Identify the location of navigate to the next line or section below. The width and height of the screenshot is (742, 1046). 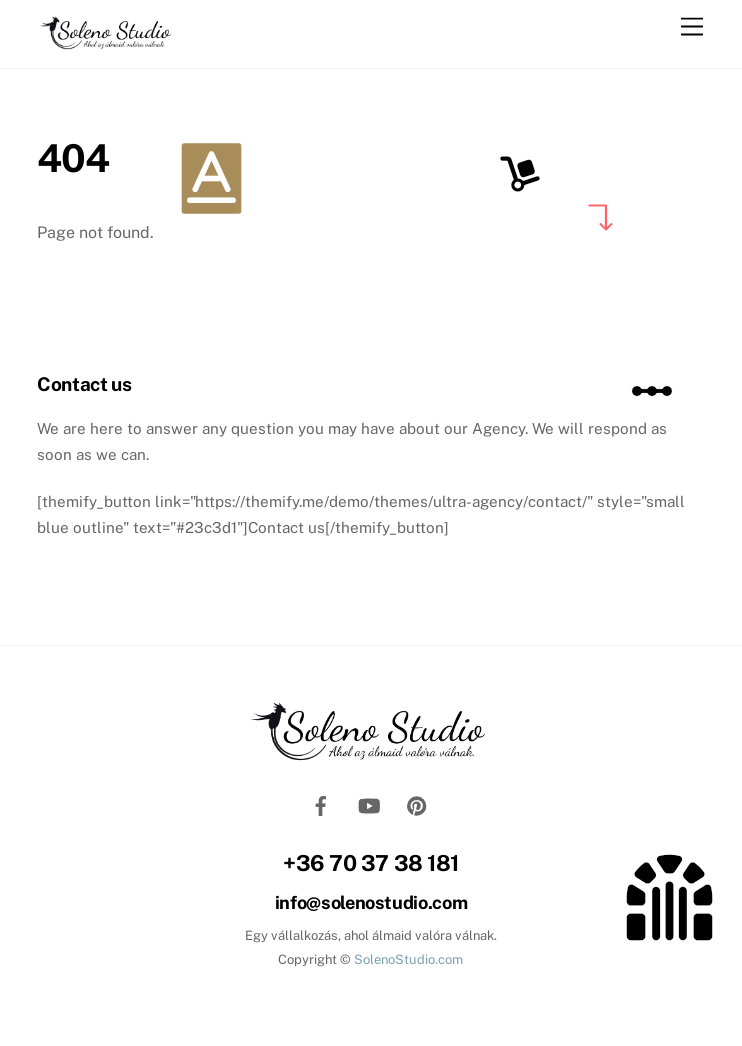
(600, 217).